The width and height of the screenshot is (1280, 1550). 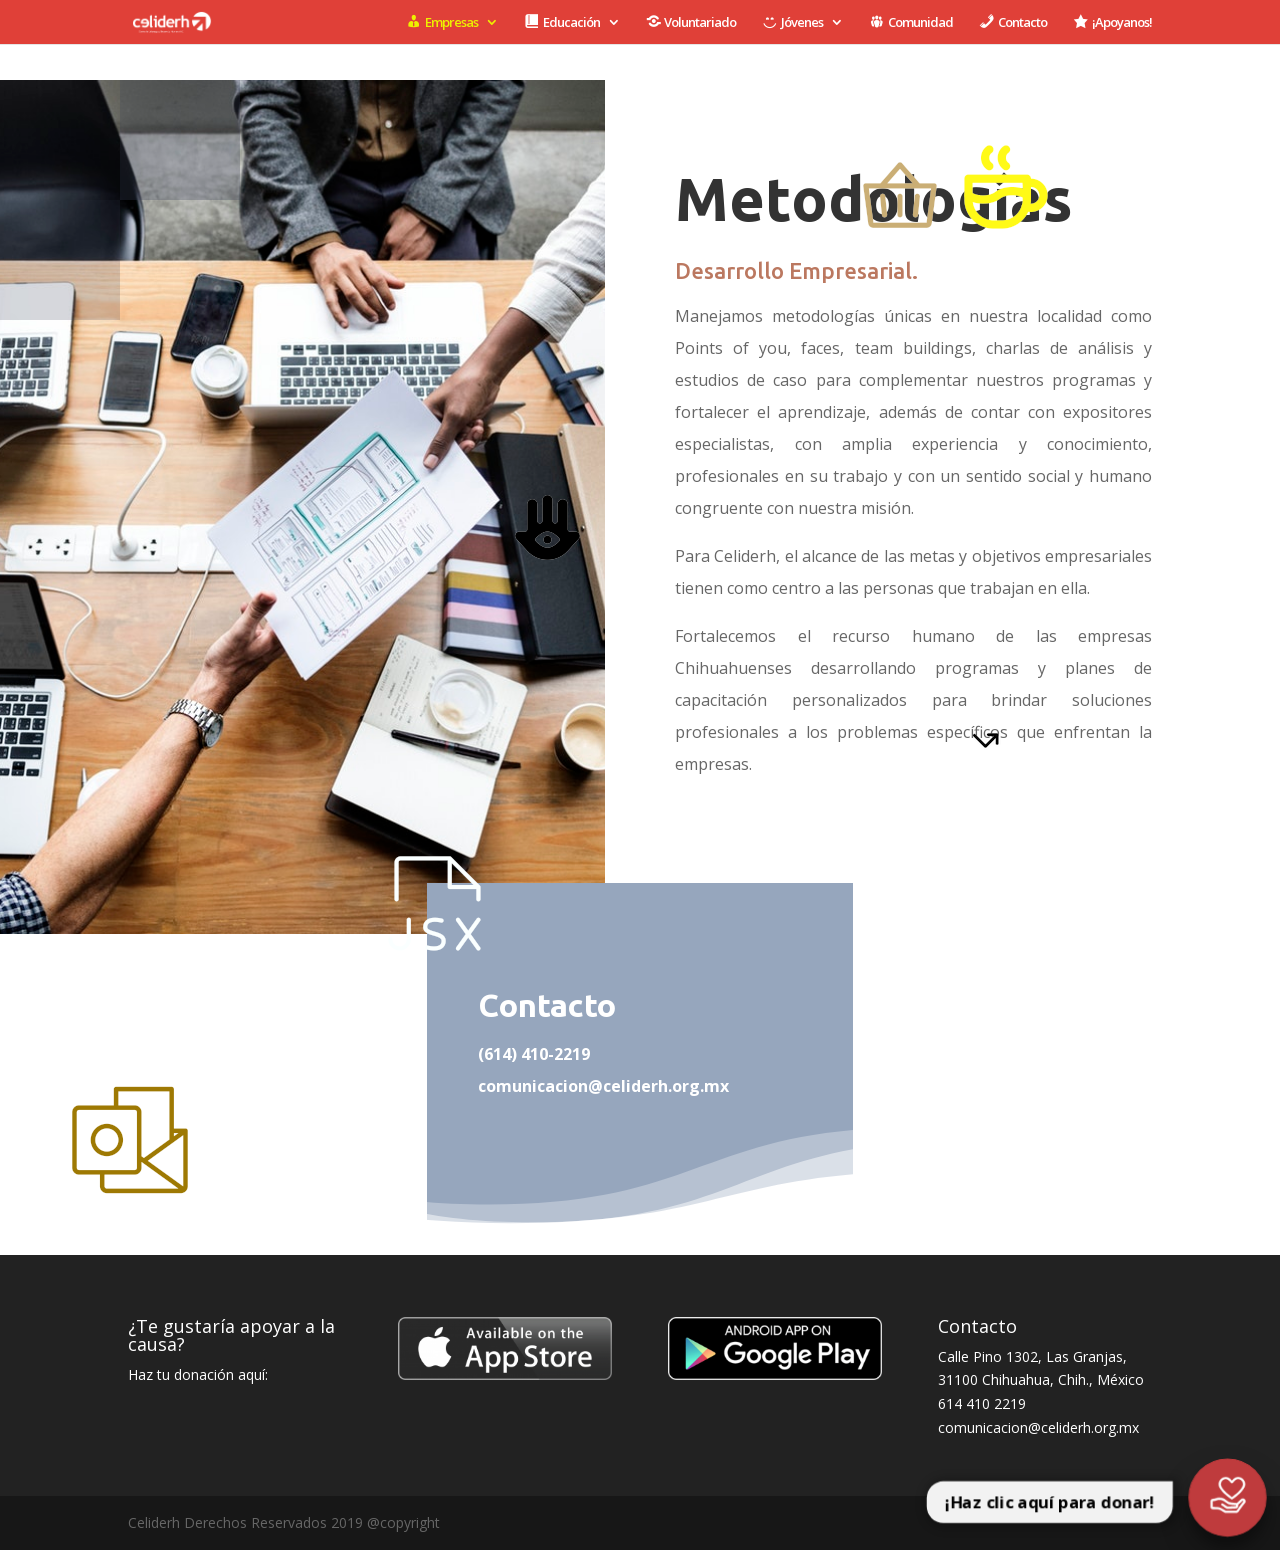 What do you see at coordinates (547, 527) in the screenshot?
I see `hamsa hand symbol for protection or spirituality` at bounding box center [547, 527].